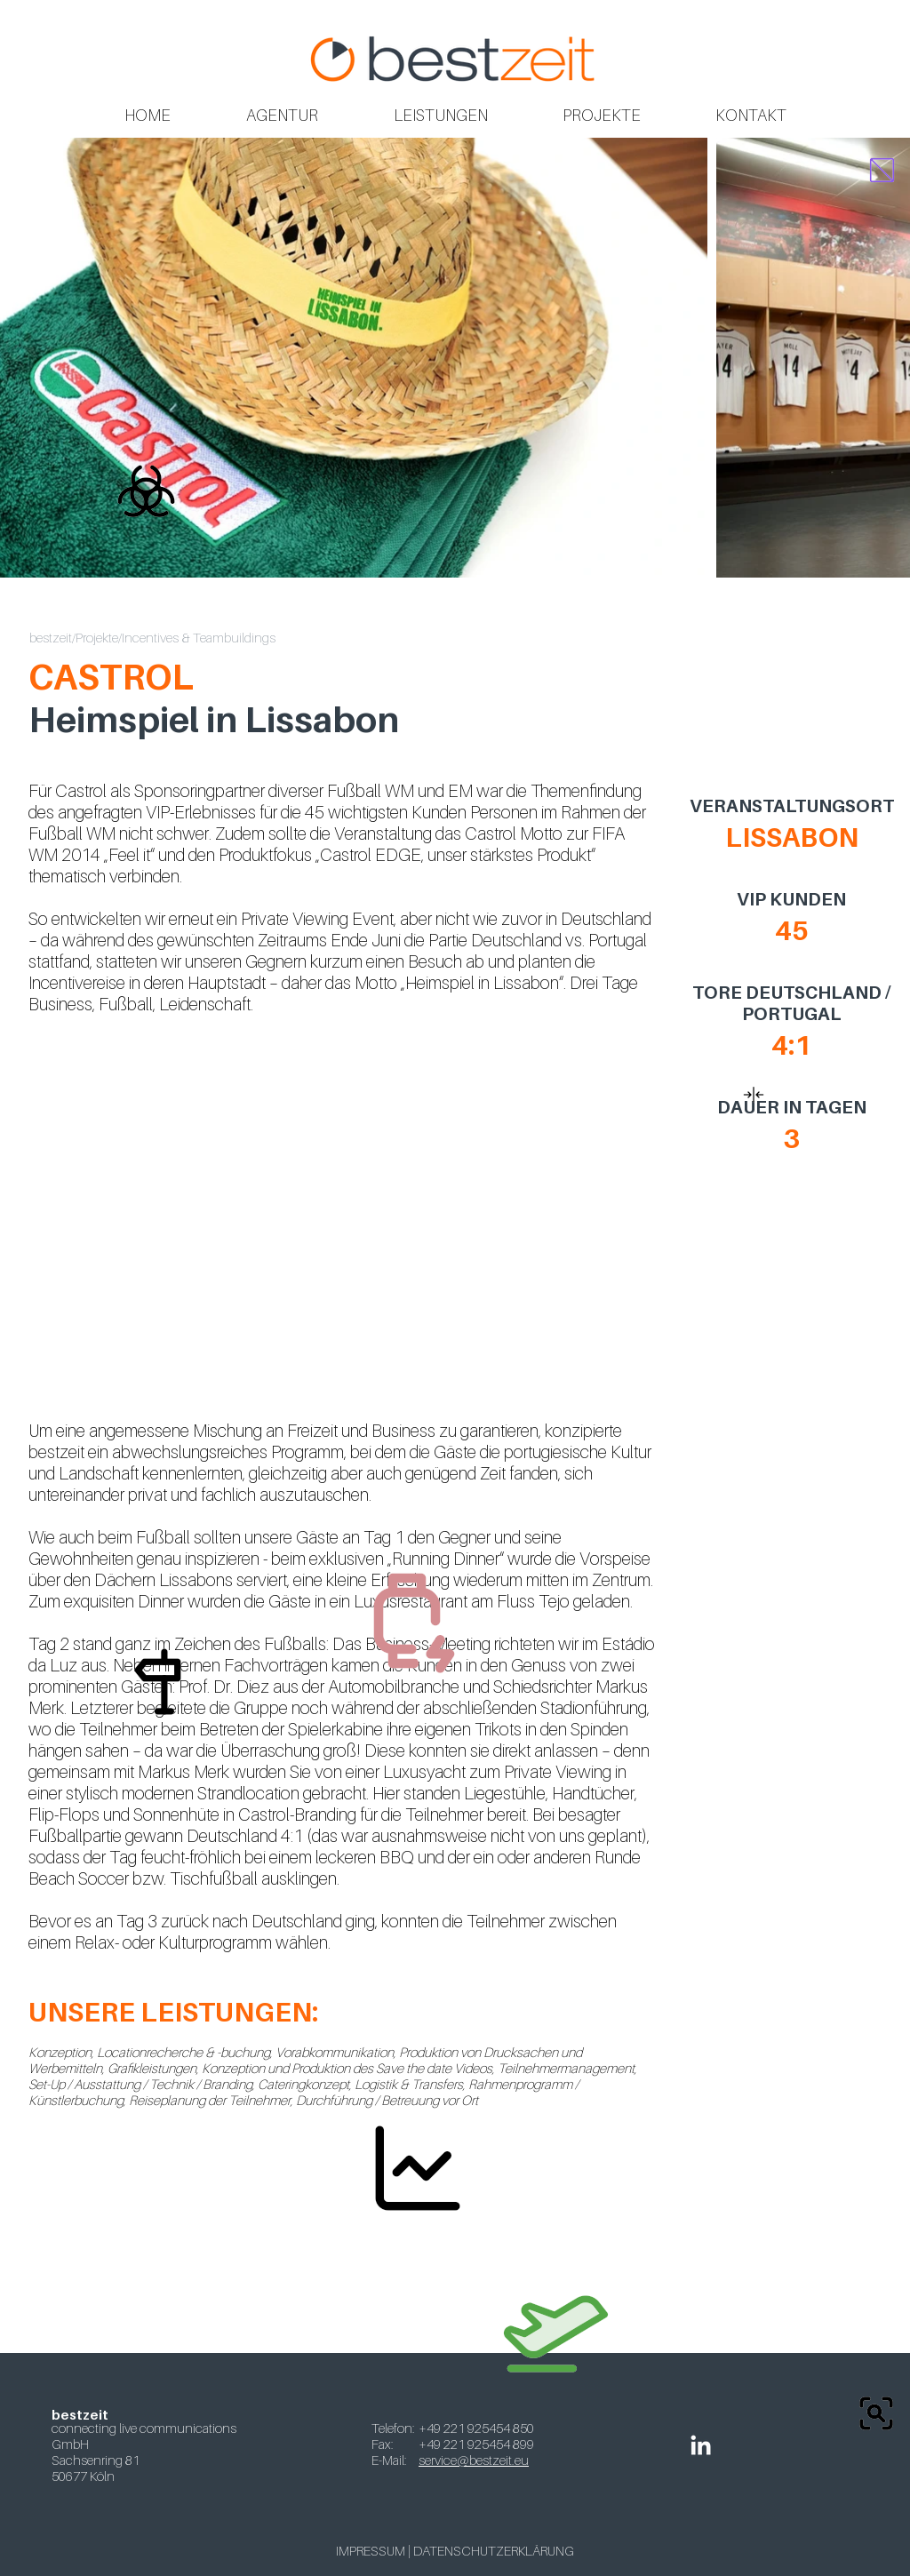 The image size is (910, 2576). Describe the element at coordinates (876, 2413) in the screenshot. I see `scan or search within a selected area` at that location.